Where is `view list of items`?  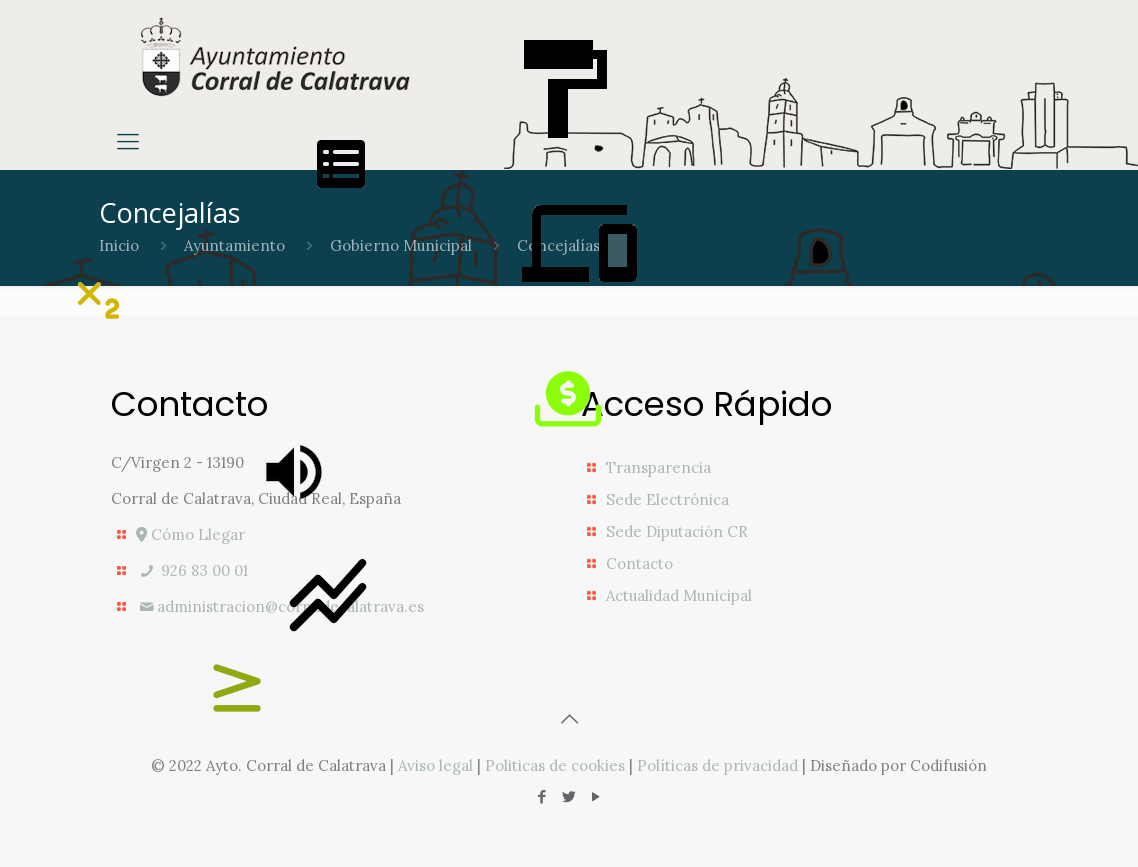
view list of items is located at coordinates (341, 164).